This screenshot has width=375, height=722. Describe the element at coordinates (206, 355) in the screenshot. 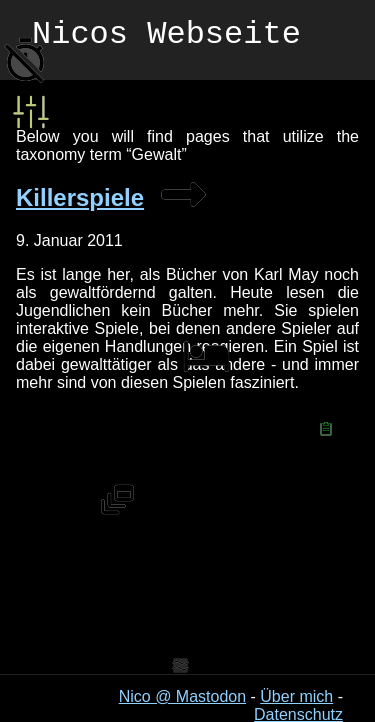

I see `find nearby hotels or accommodations` at that location.